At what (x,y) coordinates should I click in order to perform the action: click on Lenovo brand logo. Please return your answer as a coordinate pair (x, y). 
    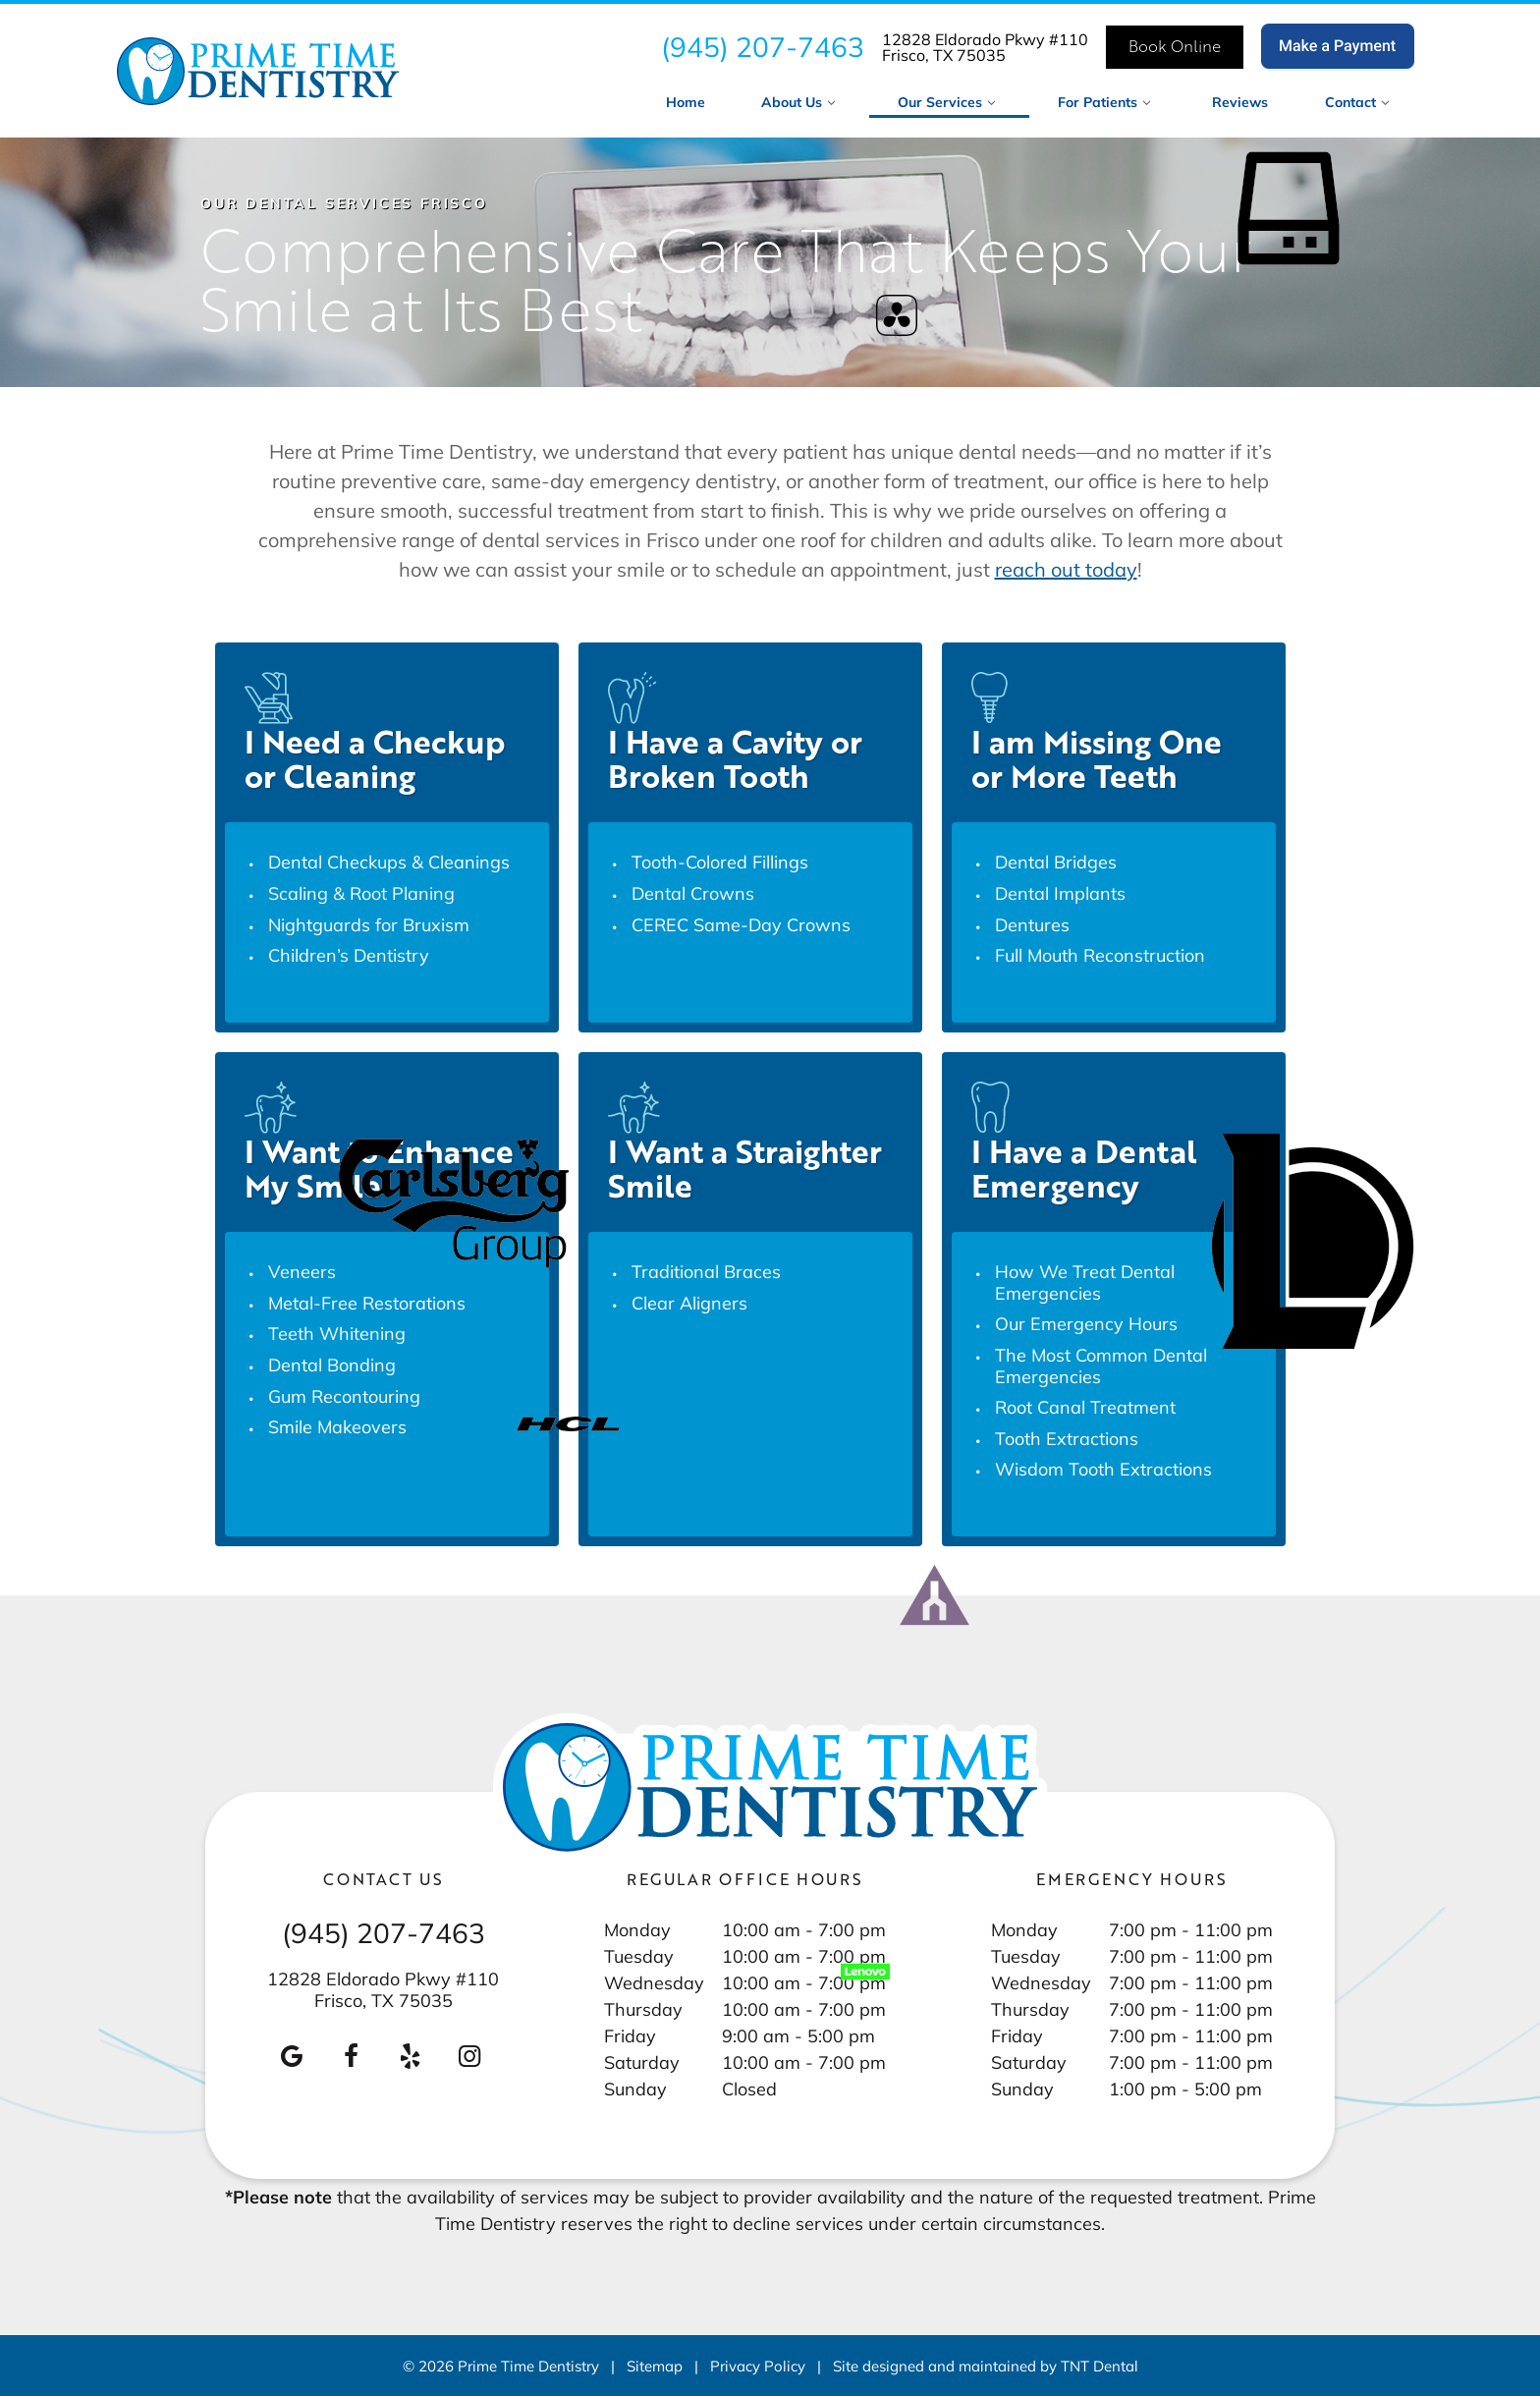
    Looking at the image, I should click on (865, 1972).